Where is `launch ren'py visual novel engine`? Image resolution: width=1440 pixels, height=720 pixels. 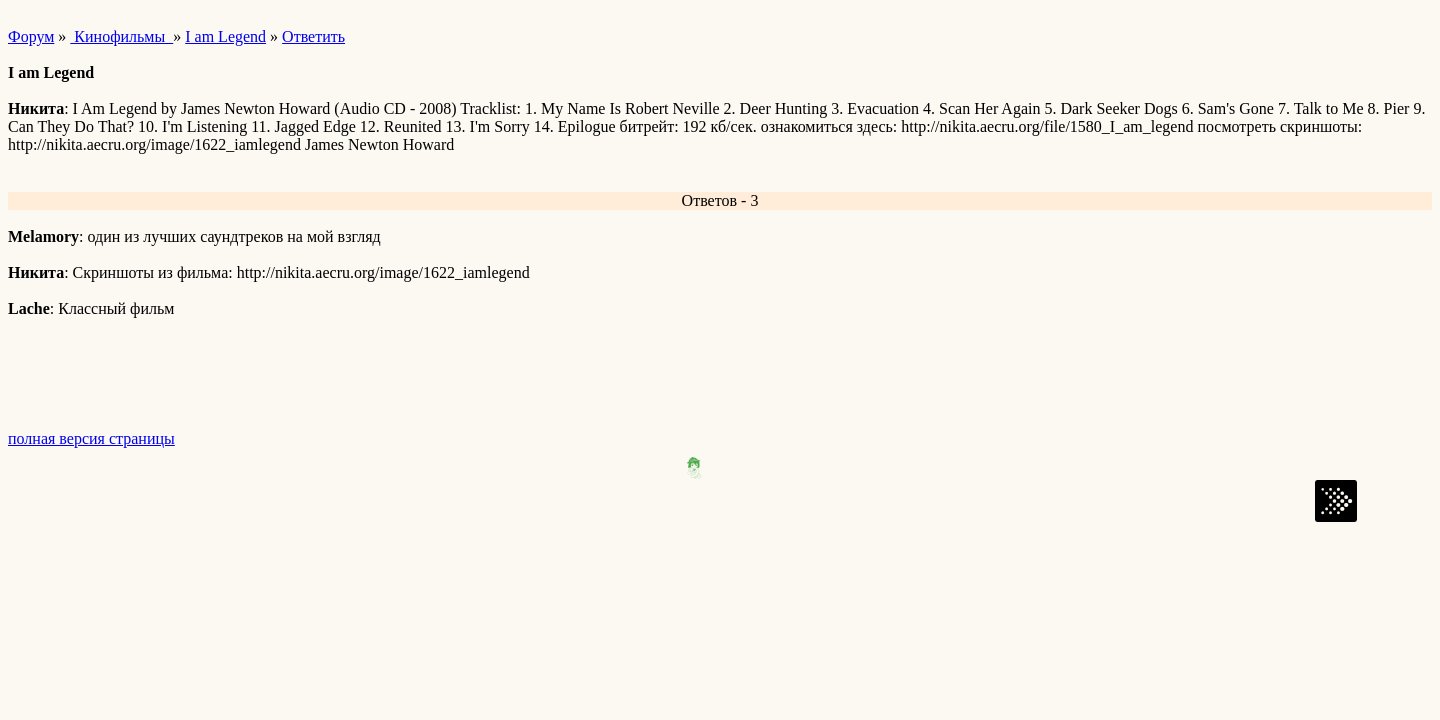 launch ren'py visual novel engine is located at coordinates (694, 468).